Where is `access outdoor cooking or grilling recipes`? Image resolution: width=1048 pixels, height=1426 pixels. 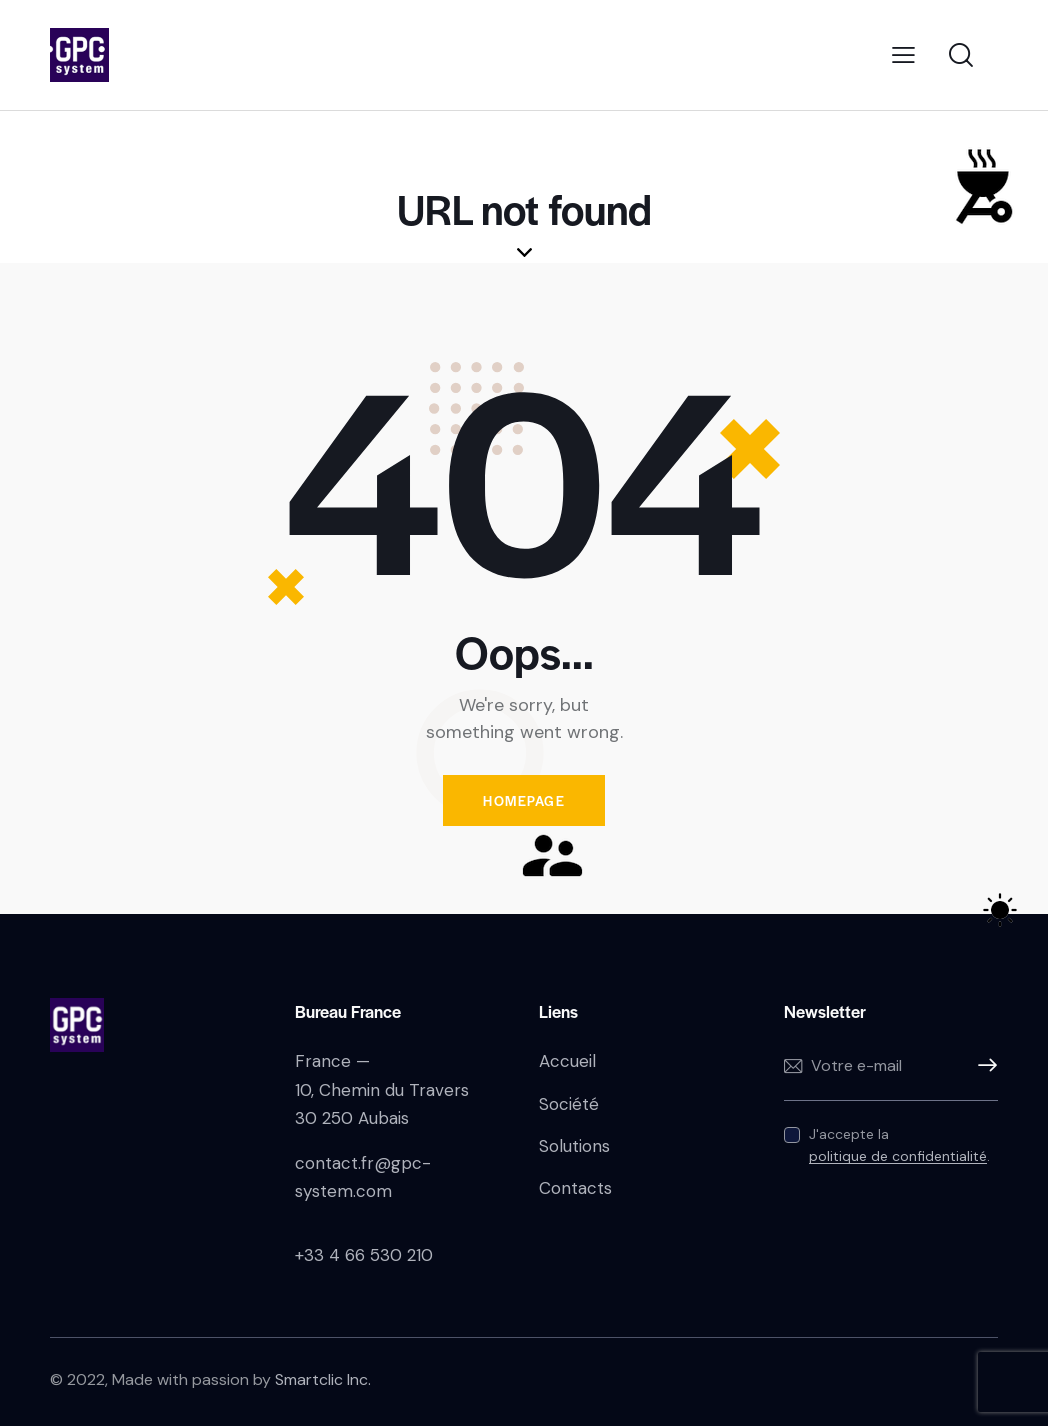
access outdoor cooking or grilling recipes is located at coordinates (983, 186).